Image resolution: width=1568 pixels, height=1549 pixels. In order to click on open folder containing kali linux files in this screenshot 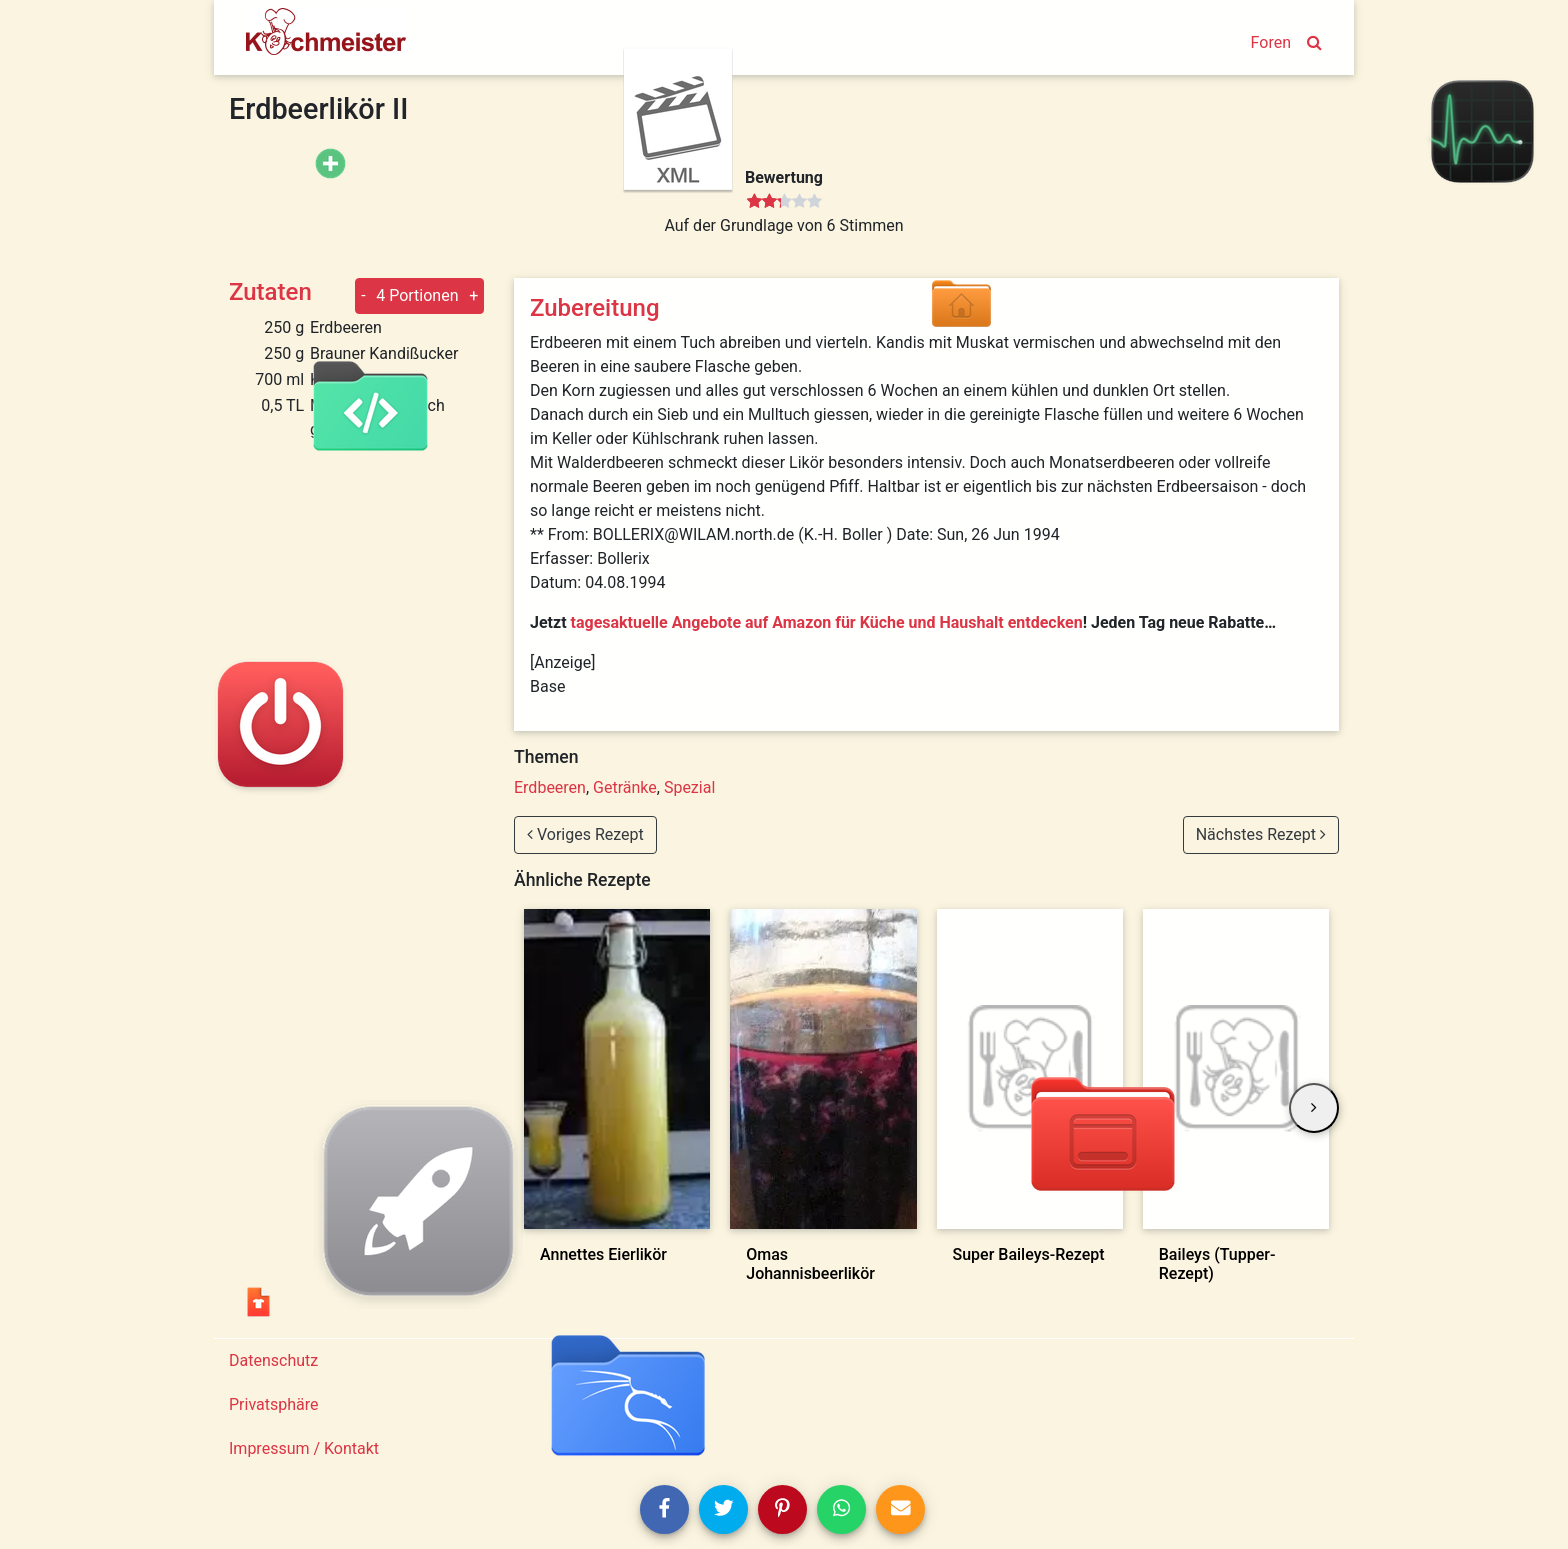, I will do `click(627, 1399)`.